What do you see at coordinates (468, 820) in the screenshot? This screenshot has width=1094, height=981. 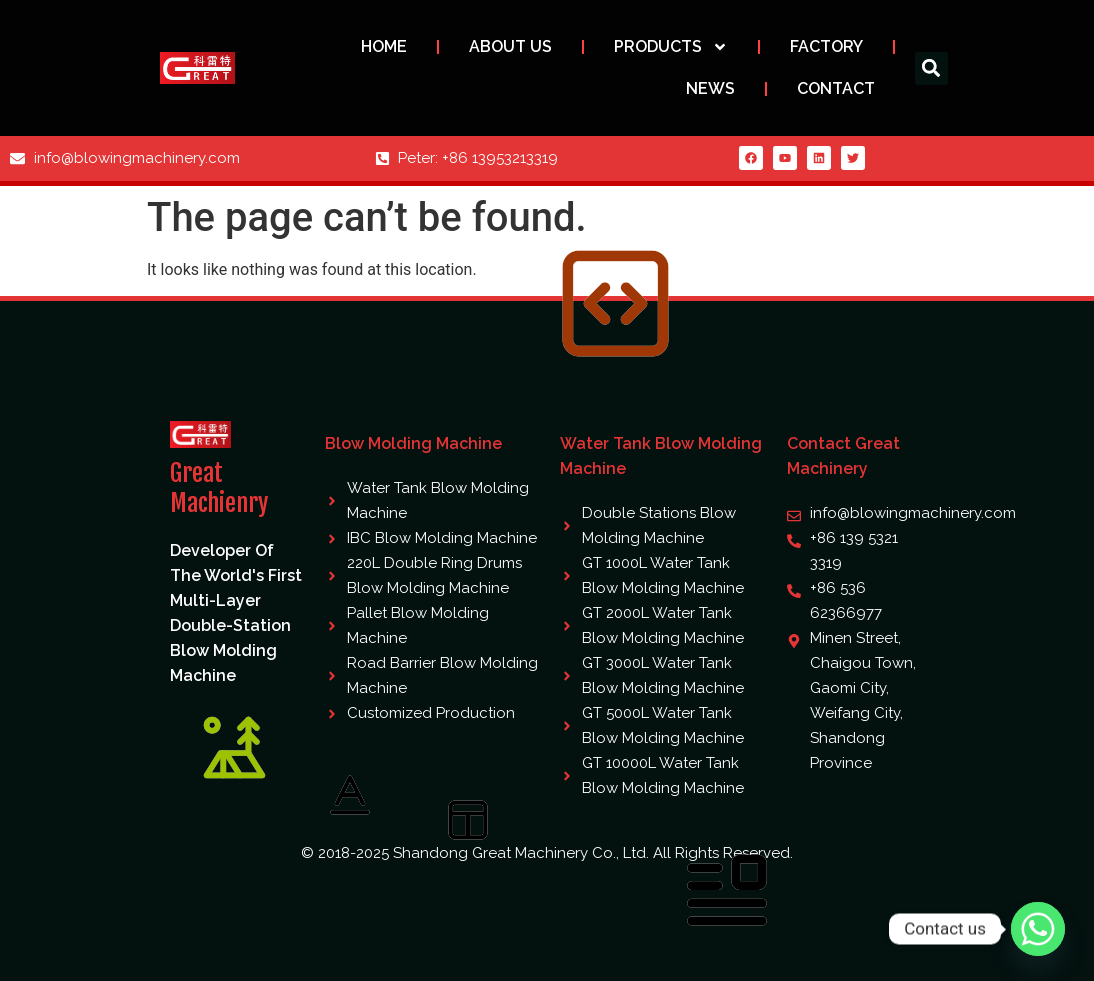 I see `switch to grid or layout view` at bounding box center [468, 820].